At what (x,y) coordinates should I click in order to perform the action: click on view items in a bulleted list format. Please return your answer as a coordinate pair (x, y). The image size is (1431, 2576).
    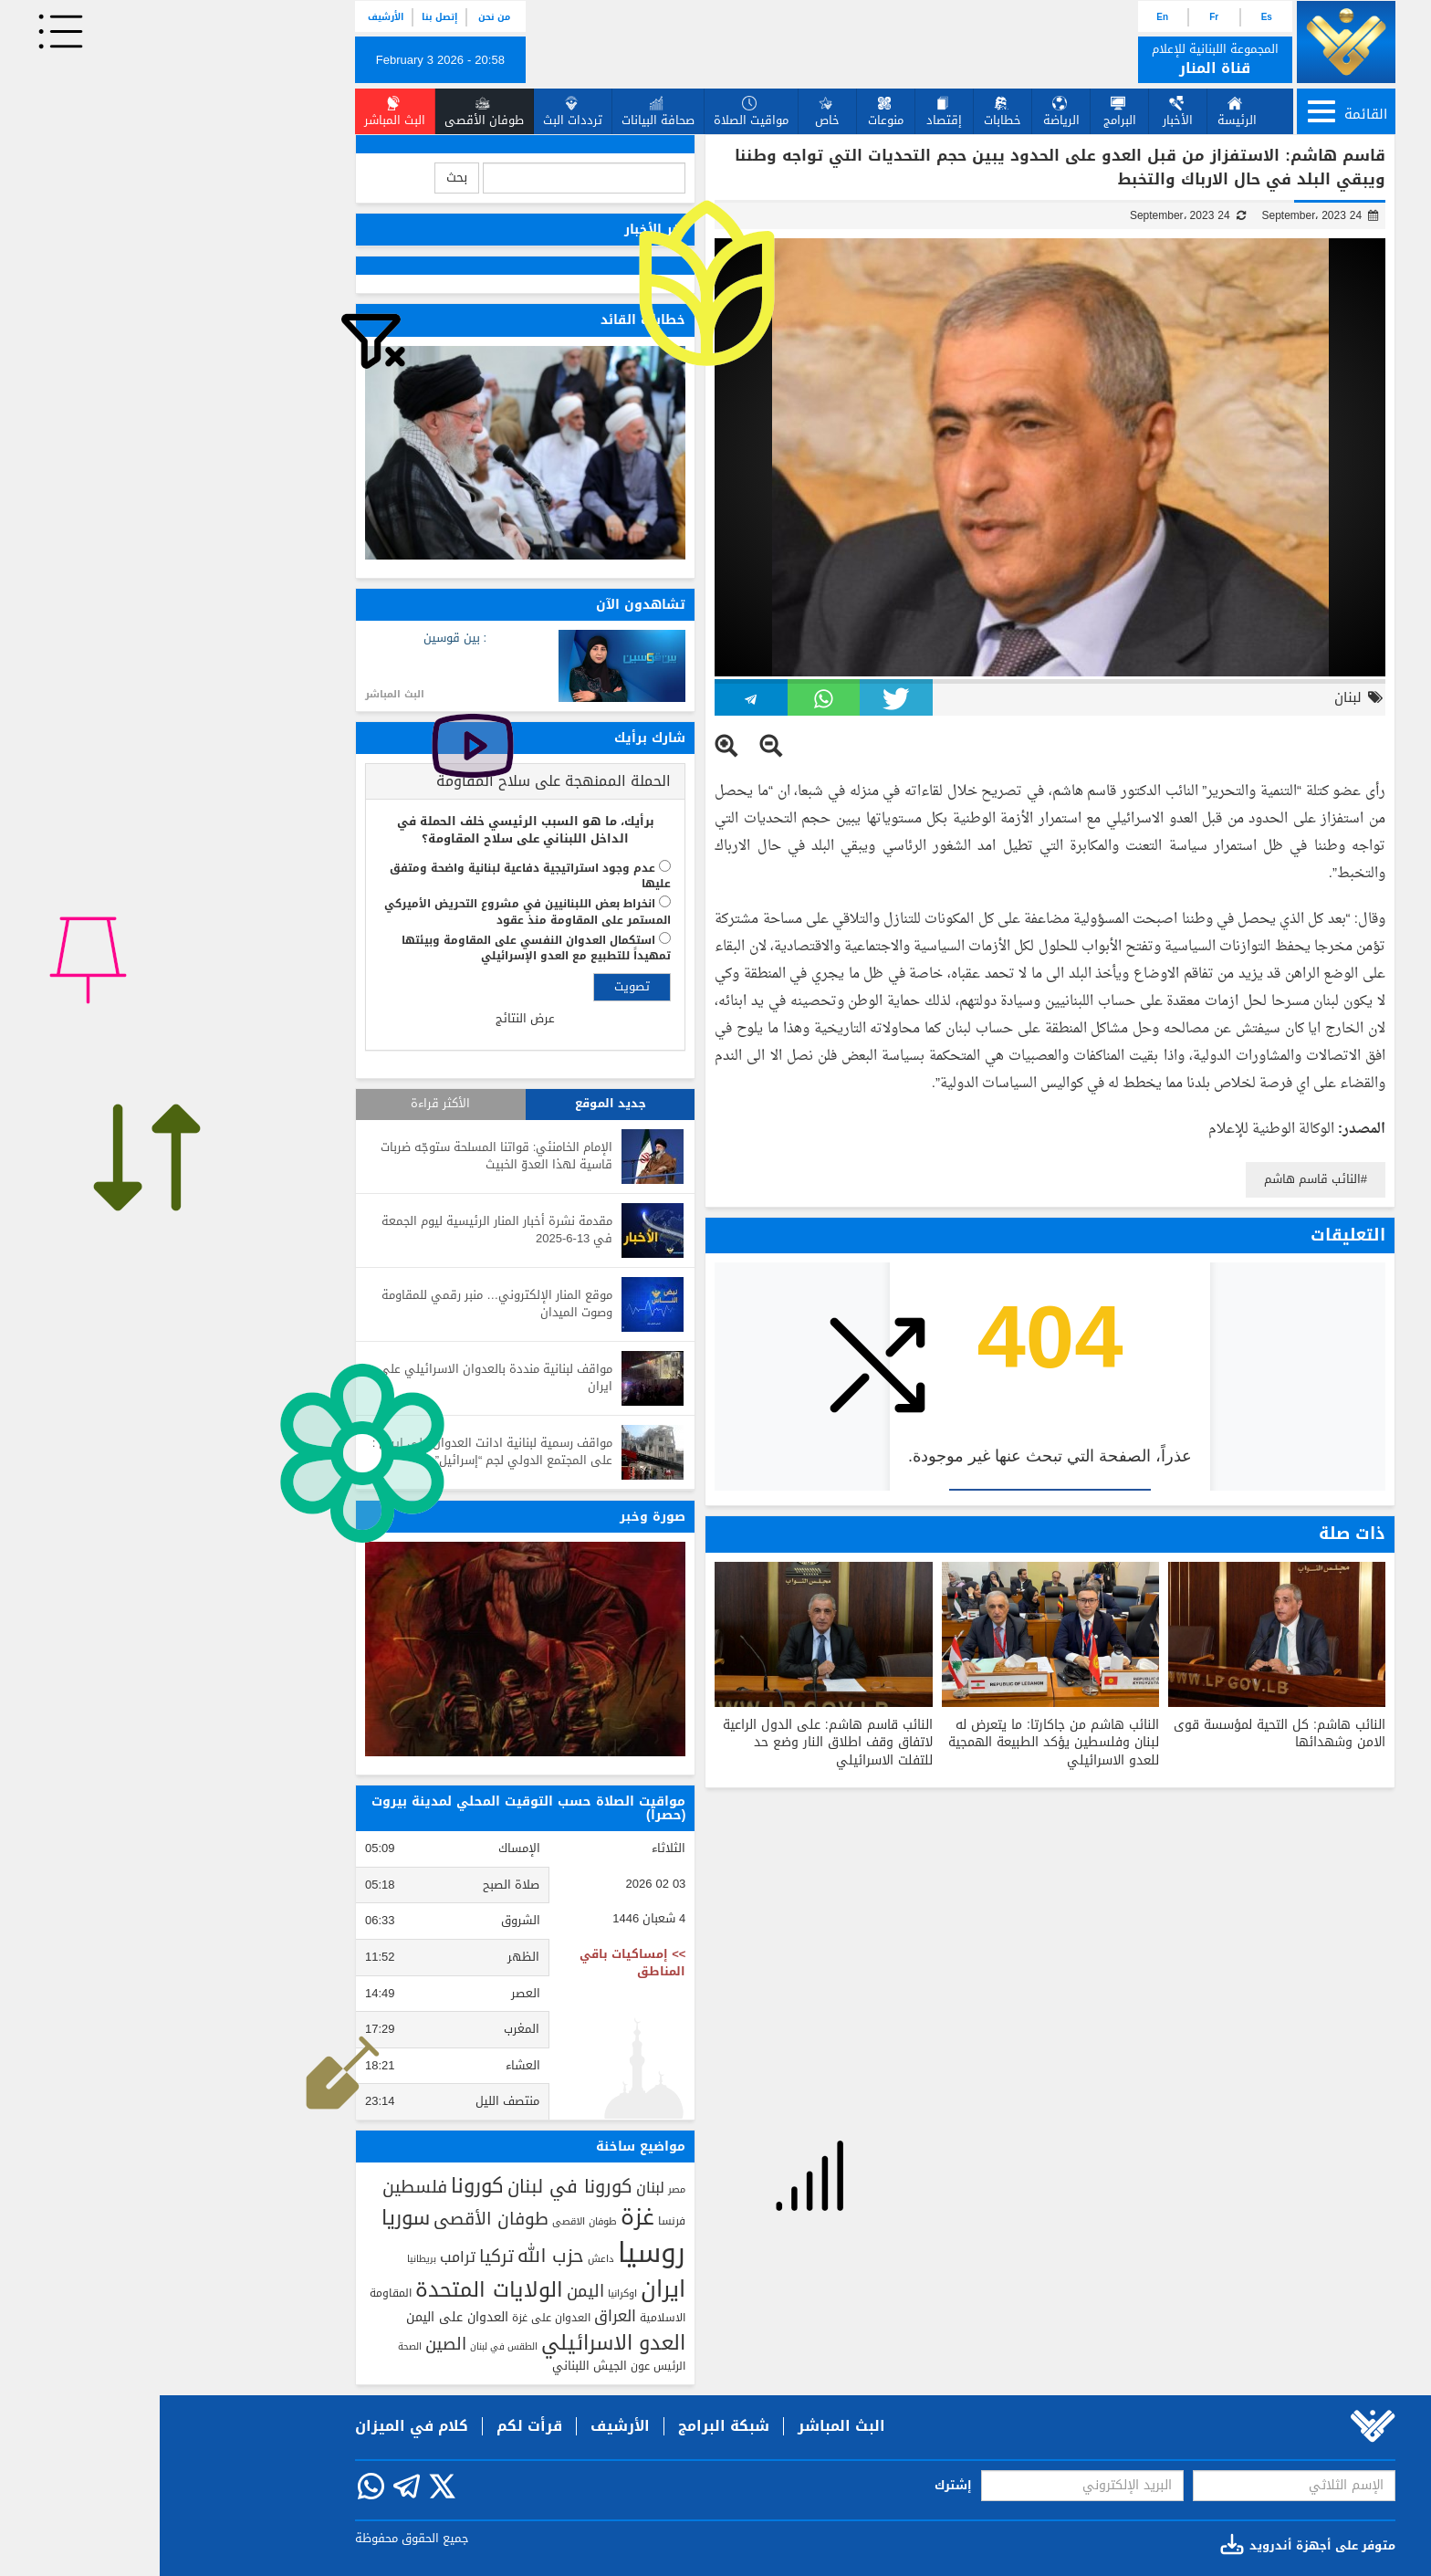
    Looking at the image, I should click on (60, 31).